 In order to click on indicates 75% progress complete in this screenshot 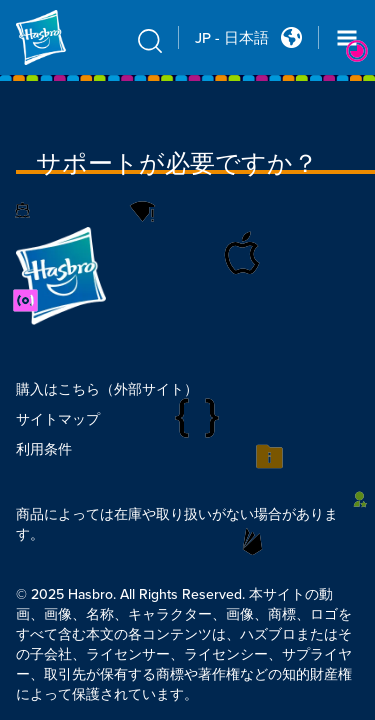, I will do `click(357, 51)`.